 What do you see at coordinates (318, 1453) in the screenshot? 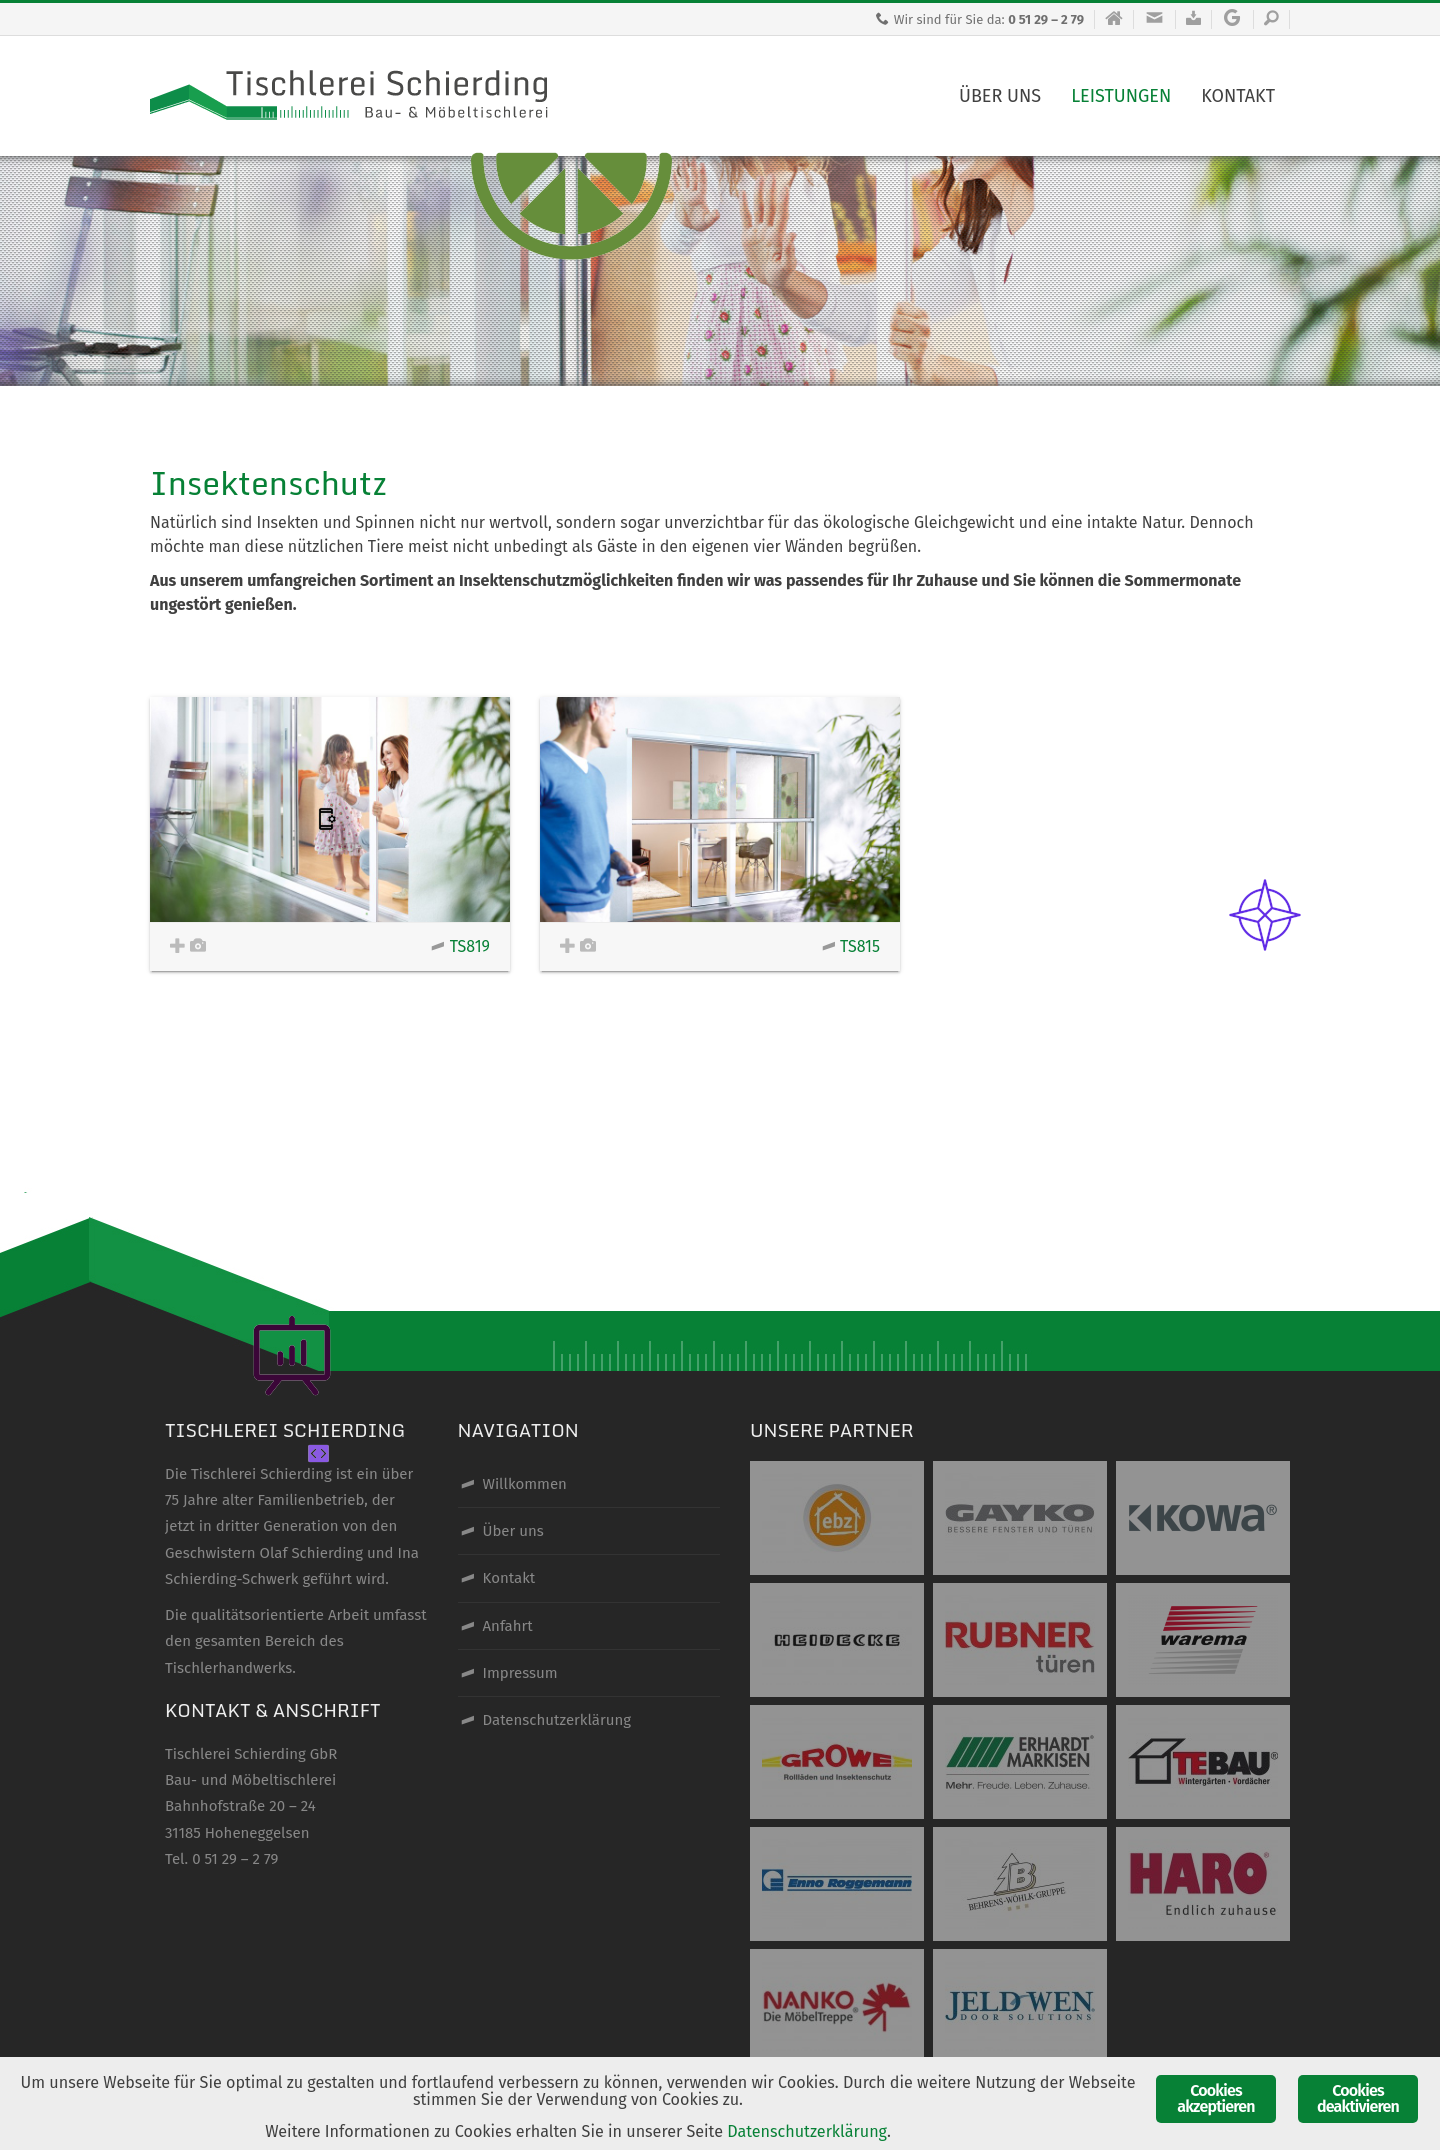
I see `view or edit source code` at bounding box center [318, 1453].